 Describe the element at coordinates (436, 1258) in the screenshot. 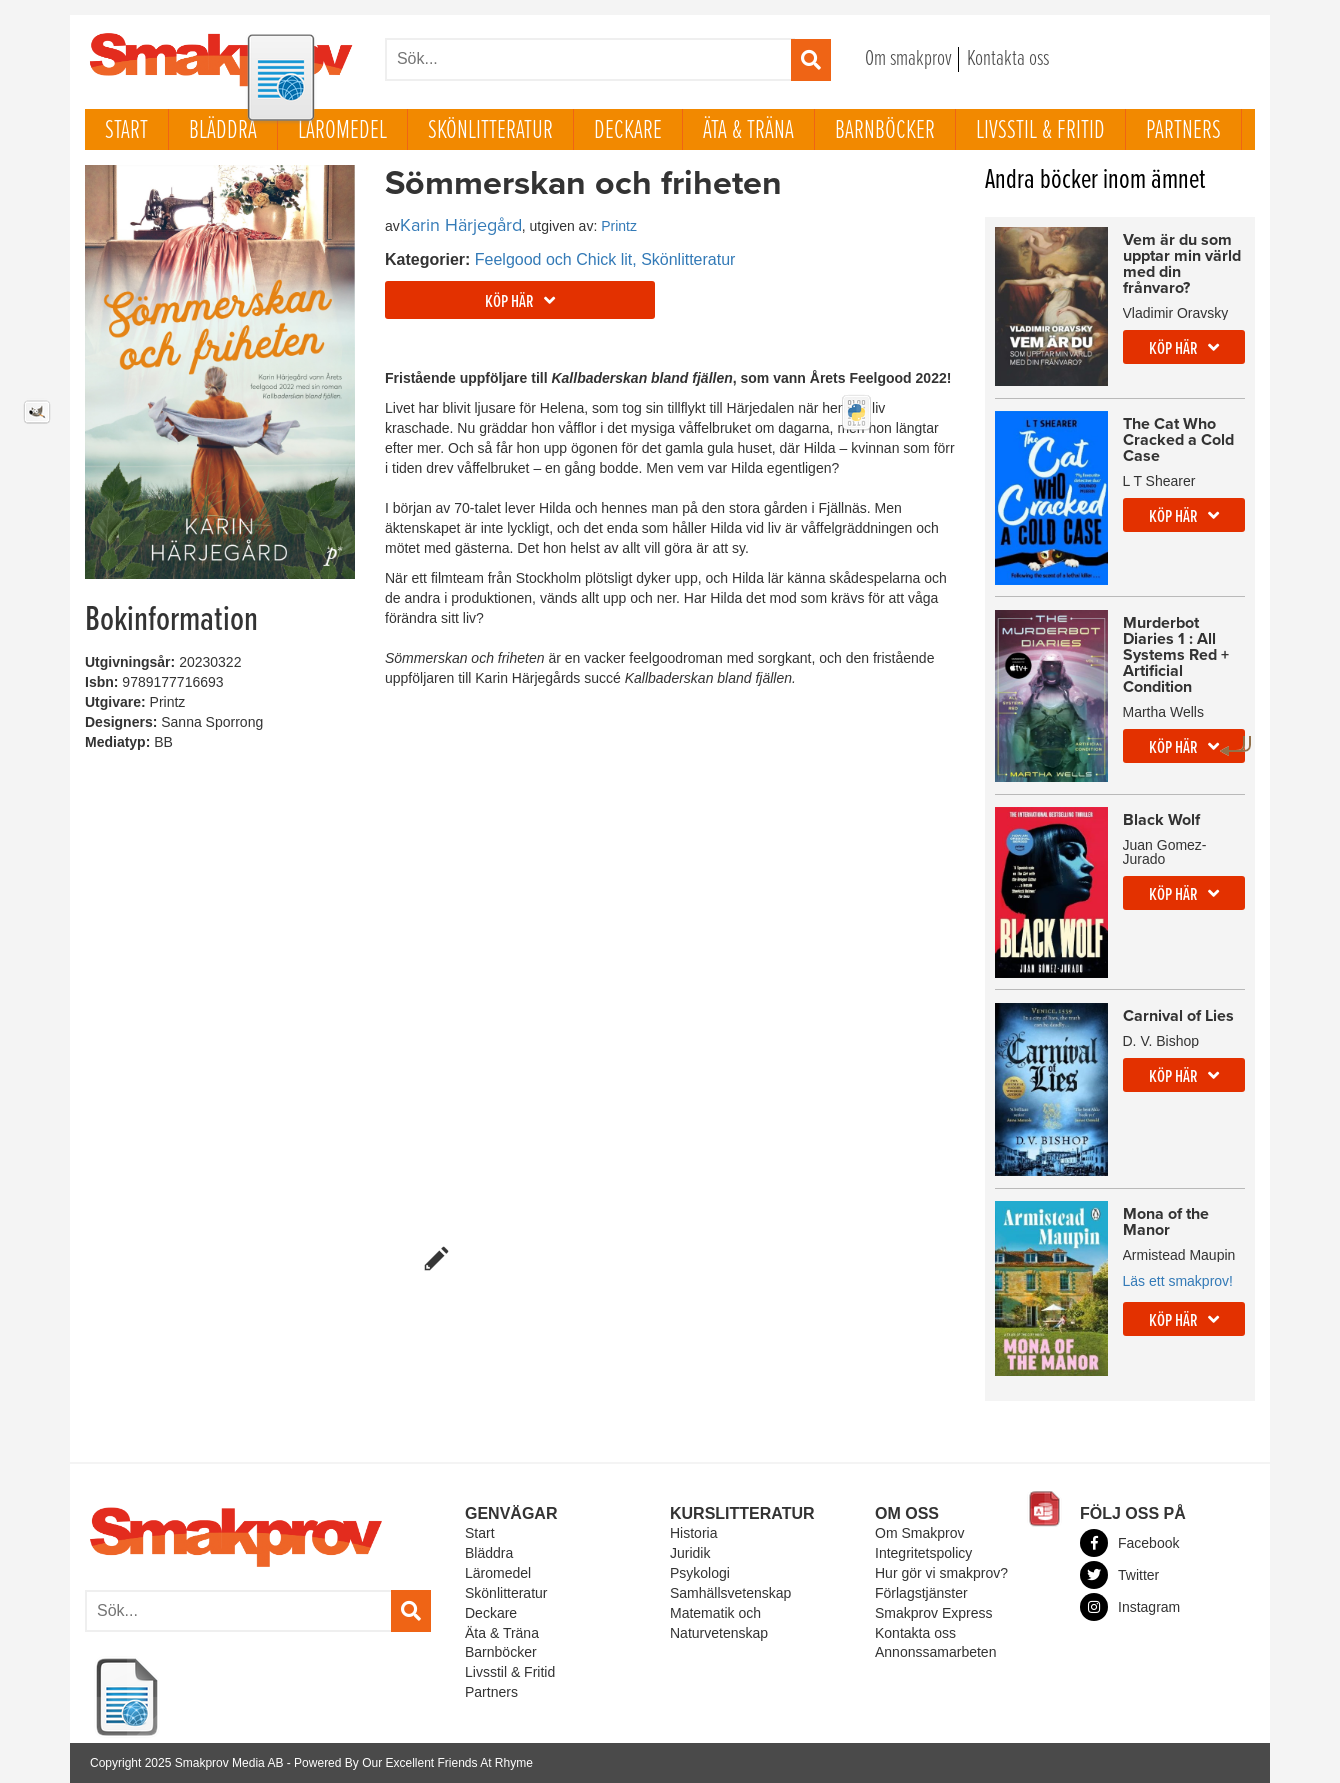

I see `access office or productivity applications` at that location.